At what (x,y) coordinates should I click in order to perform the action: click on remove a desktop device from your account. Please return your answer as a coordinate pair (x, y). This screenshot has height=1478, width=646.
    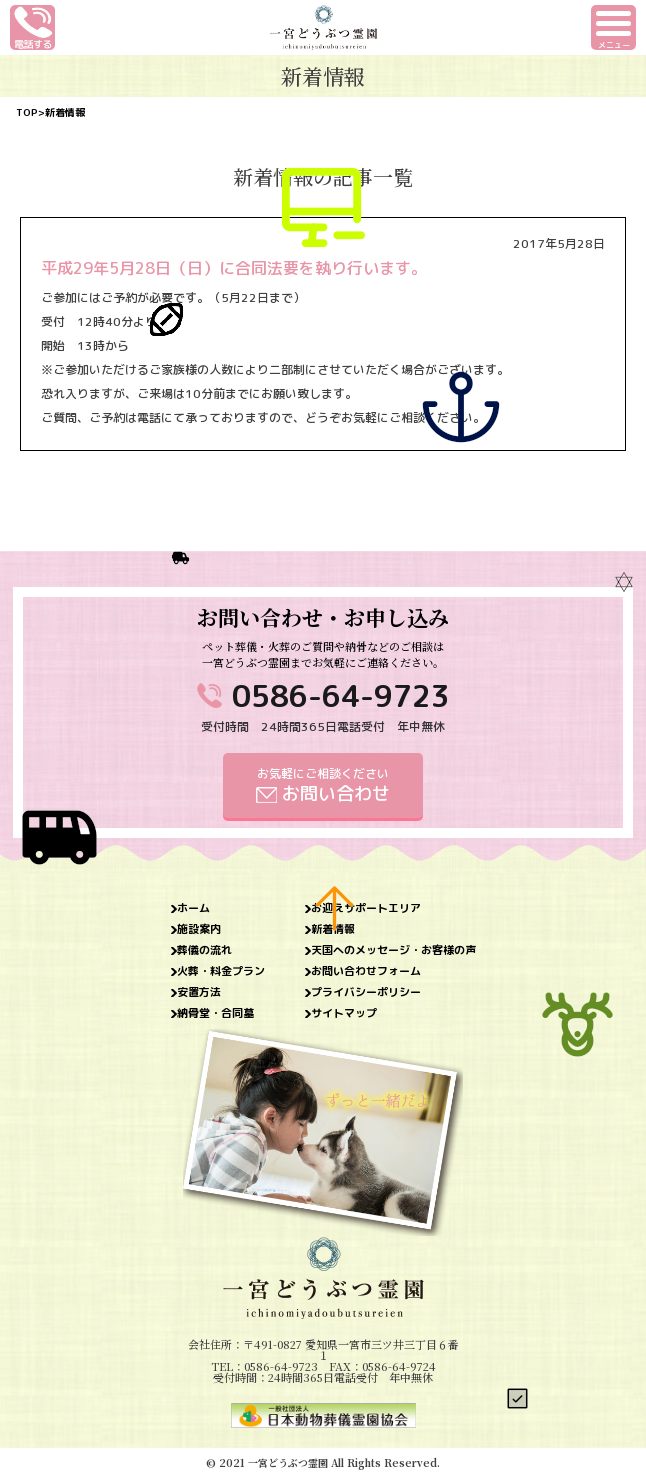
    Looking at the image, I should click on (321, 207).